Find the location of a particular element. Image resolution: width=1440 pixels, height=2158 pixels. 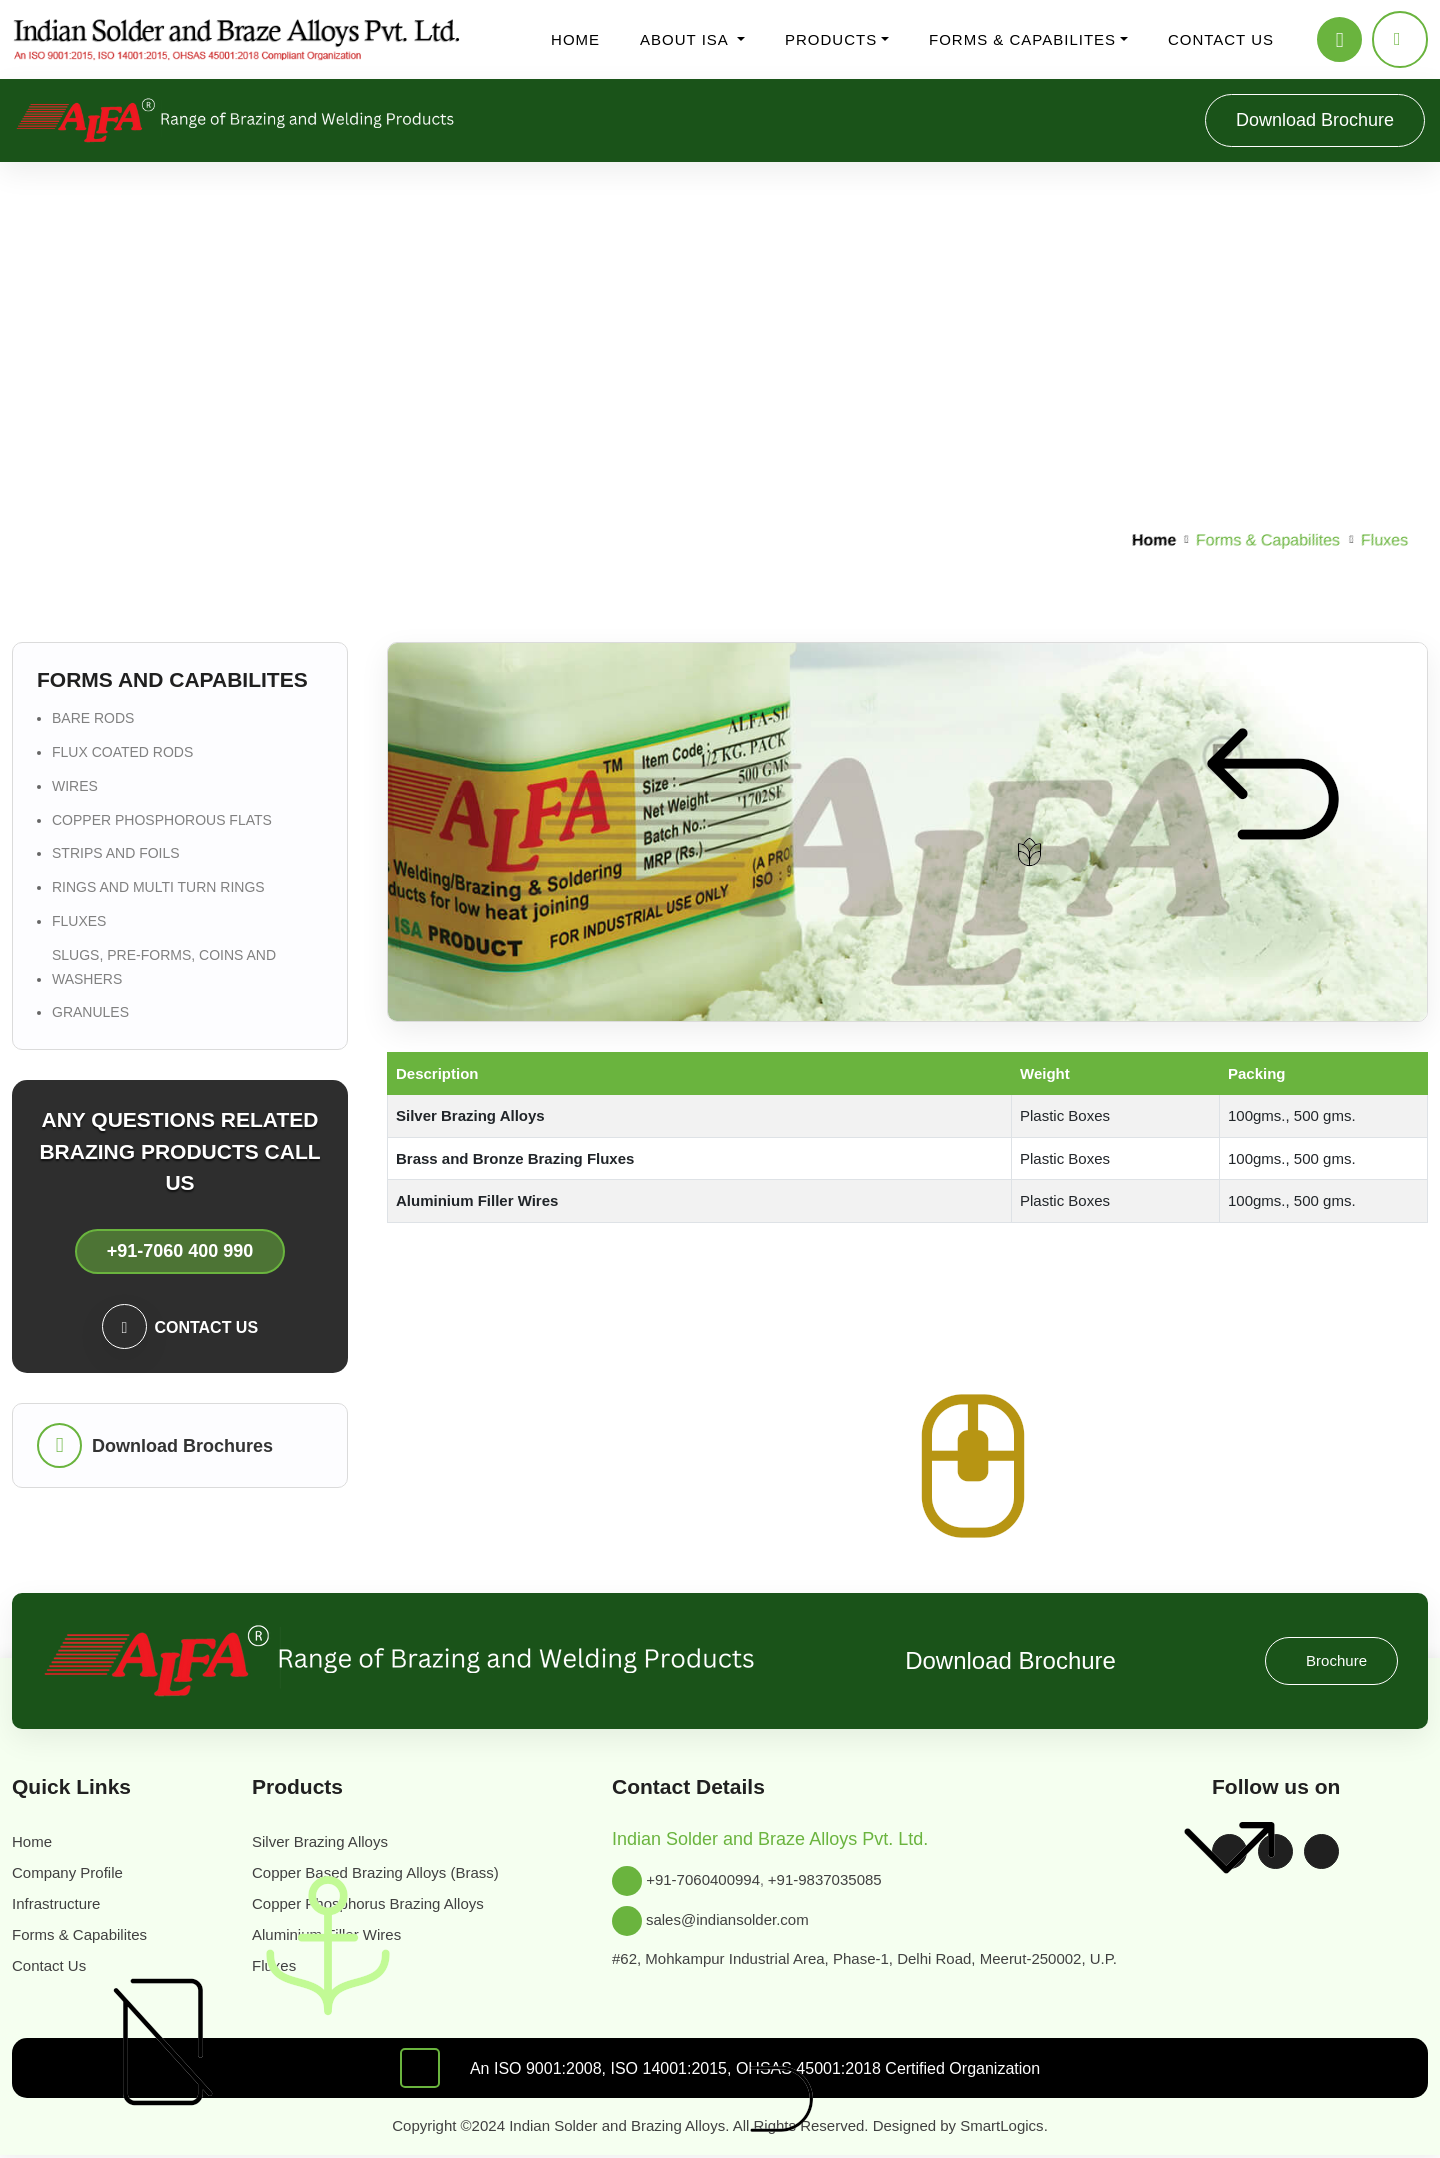

reply to a message is located at coordinates (1229, 1844).